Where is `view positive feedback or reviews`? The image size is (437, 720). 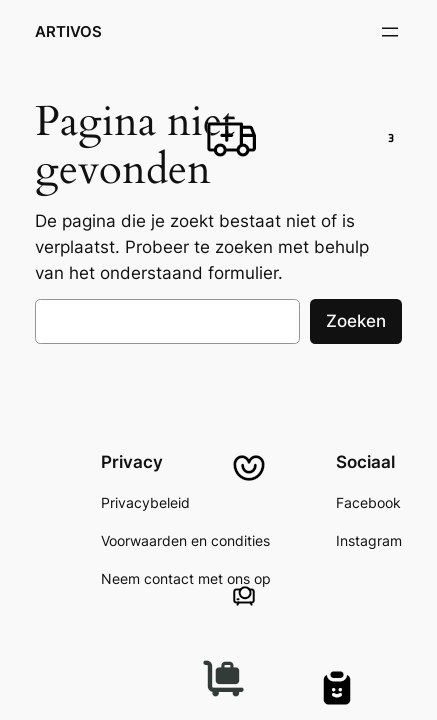
view positive feedback or reviews is located at coordinates (337, 688).